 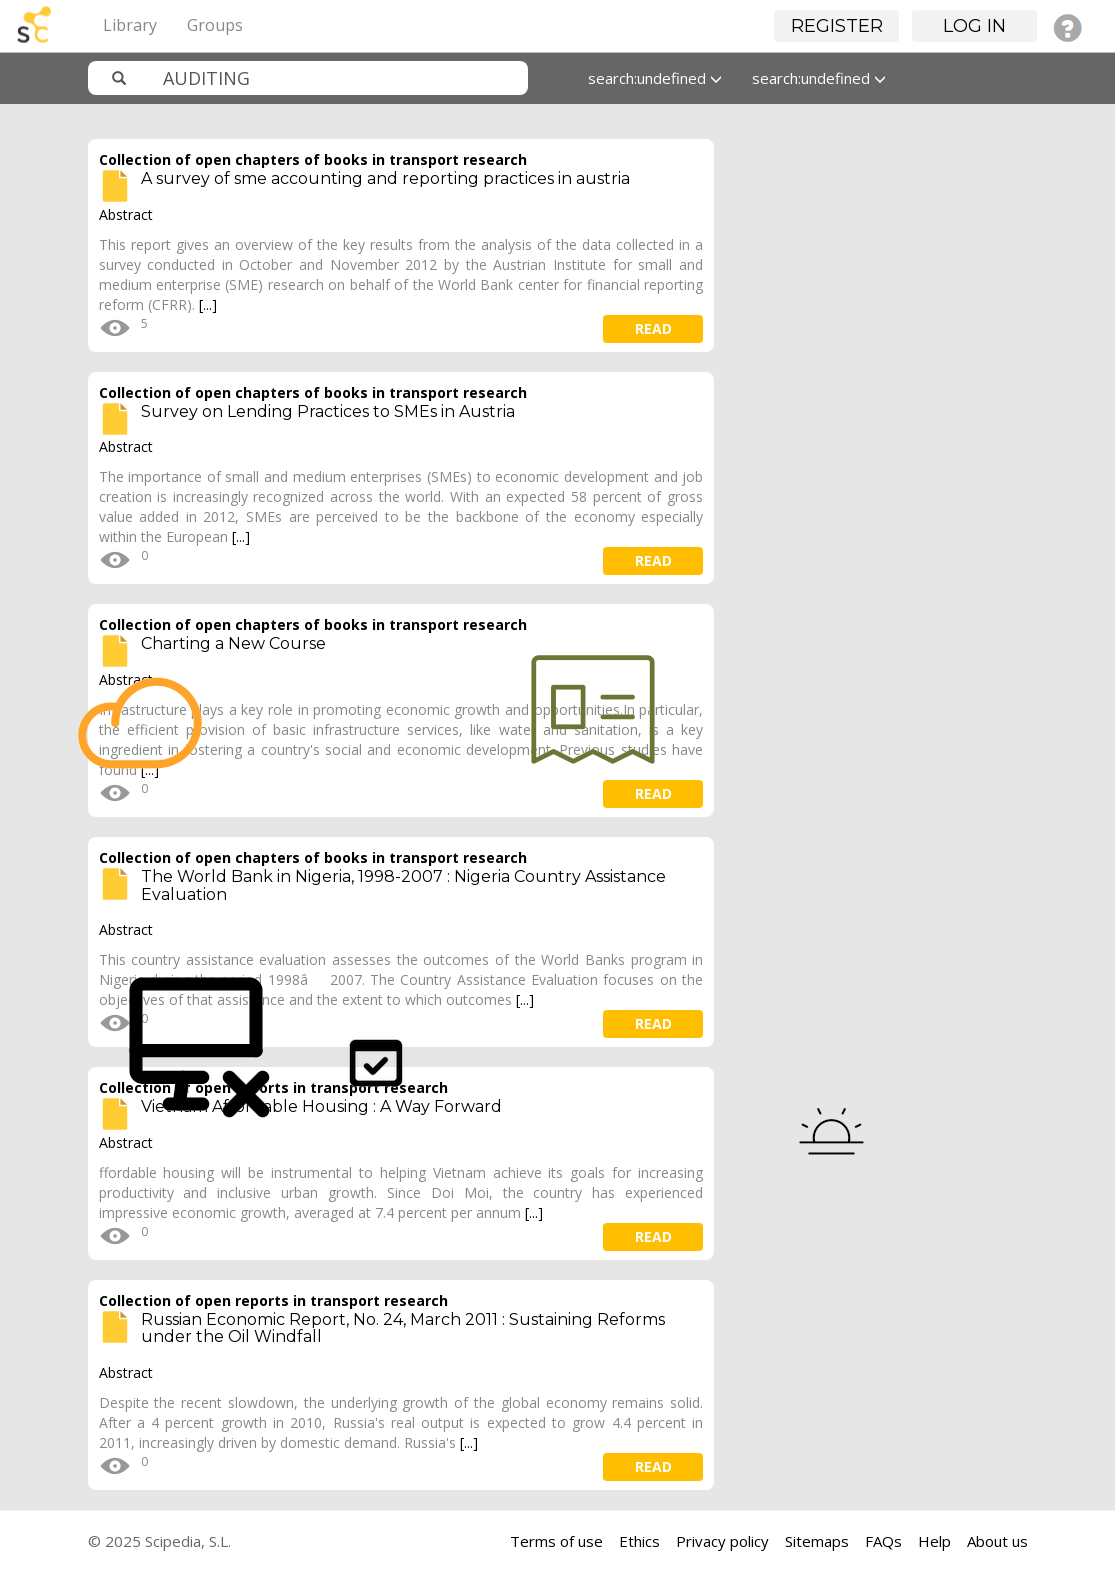 What do you see at coordinates (140, 723) in the screenshot?
I see `access cloud storage` at bounding box center [140, 723].